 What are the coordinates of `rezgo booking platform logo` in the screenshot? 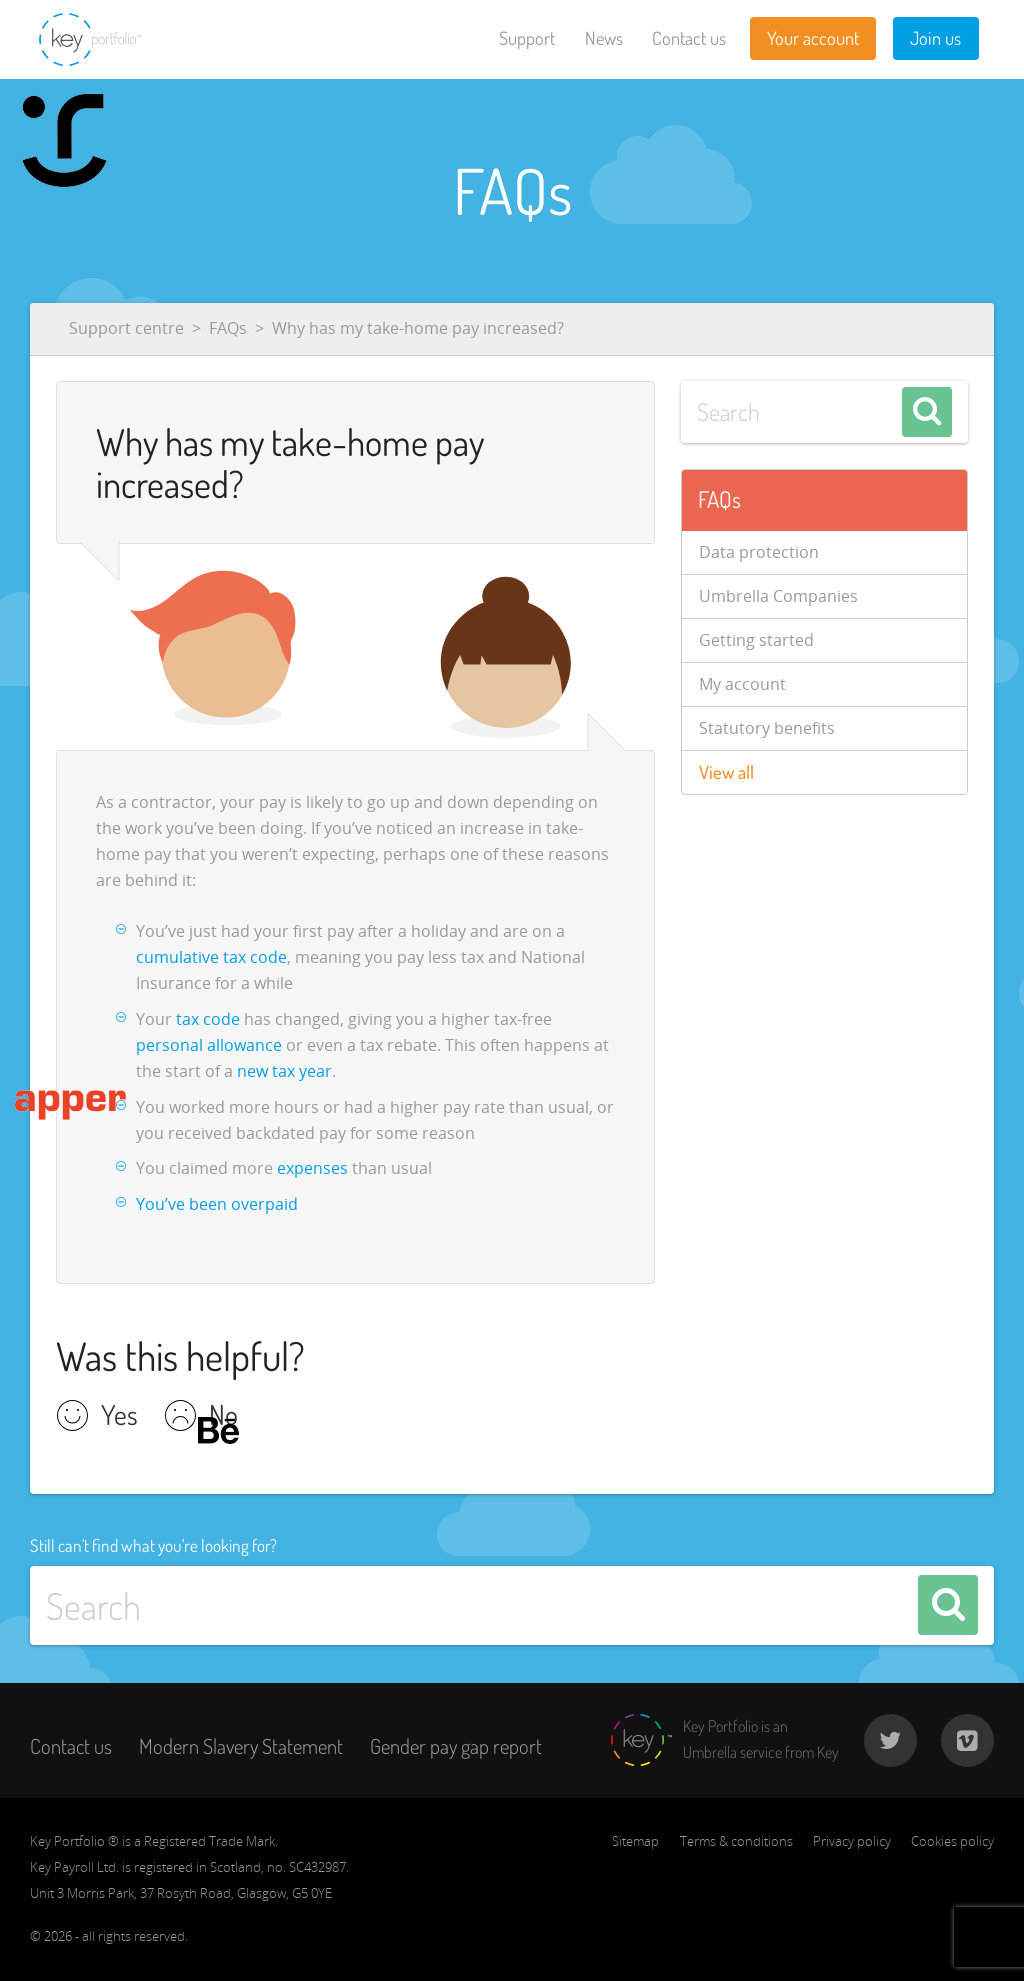 It's located at (64, 140).